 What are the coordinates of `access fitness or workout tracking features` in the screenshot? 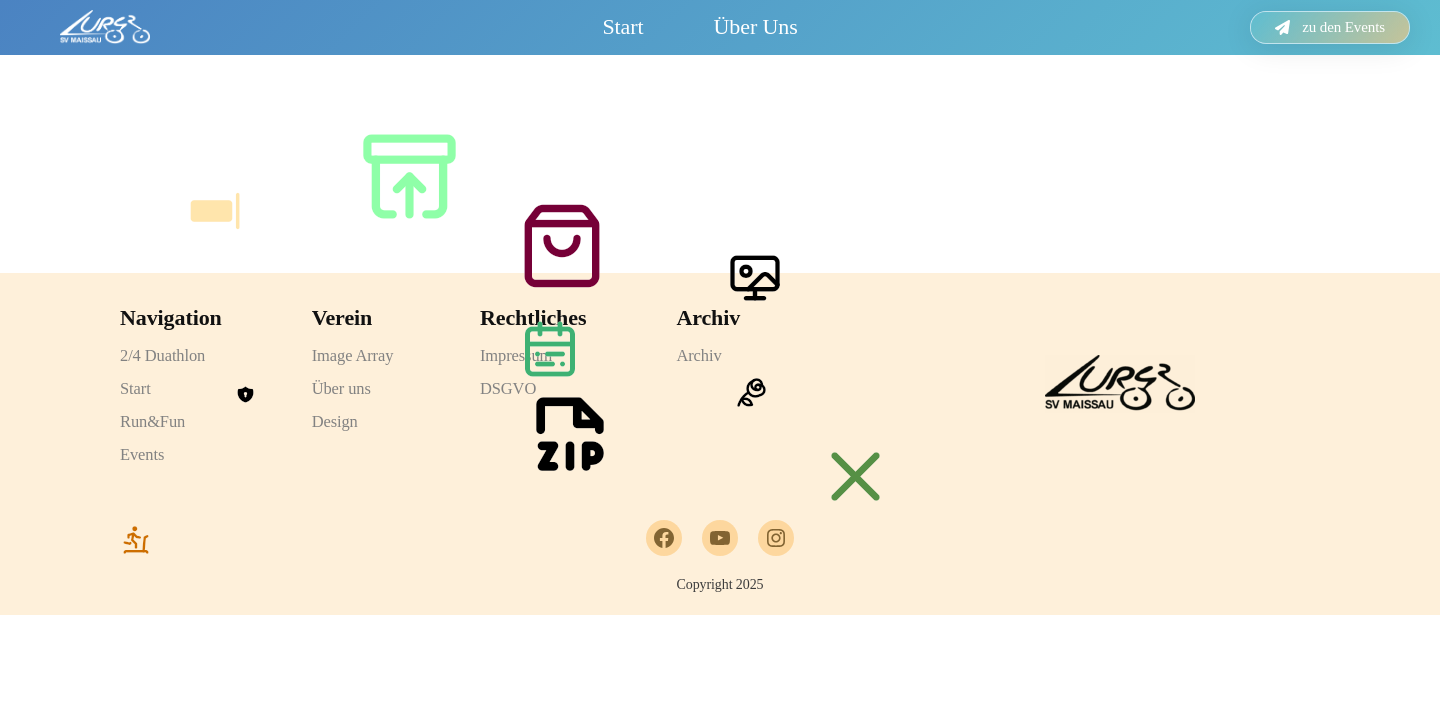 It's located at (136, 540).